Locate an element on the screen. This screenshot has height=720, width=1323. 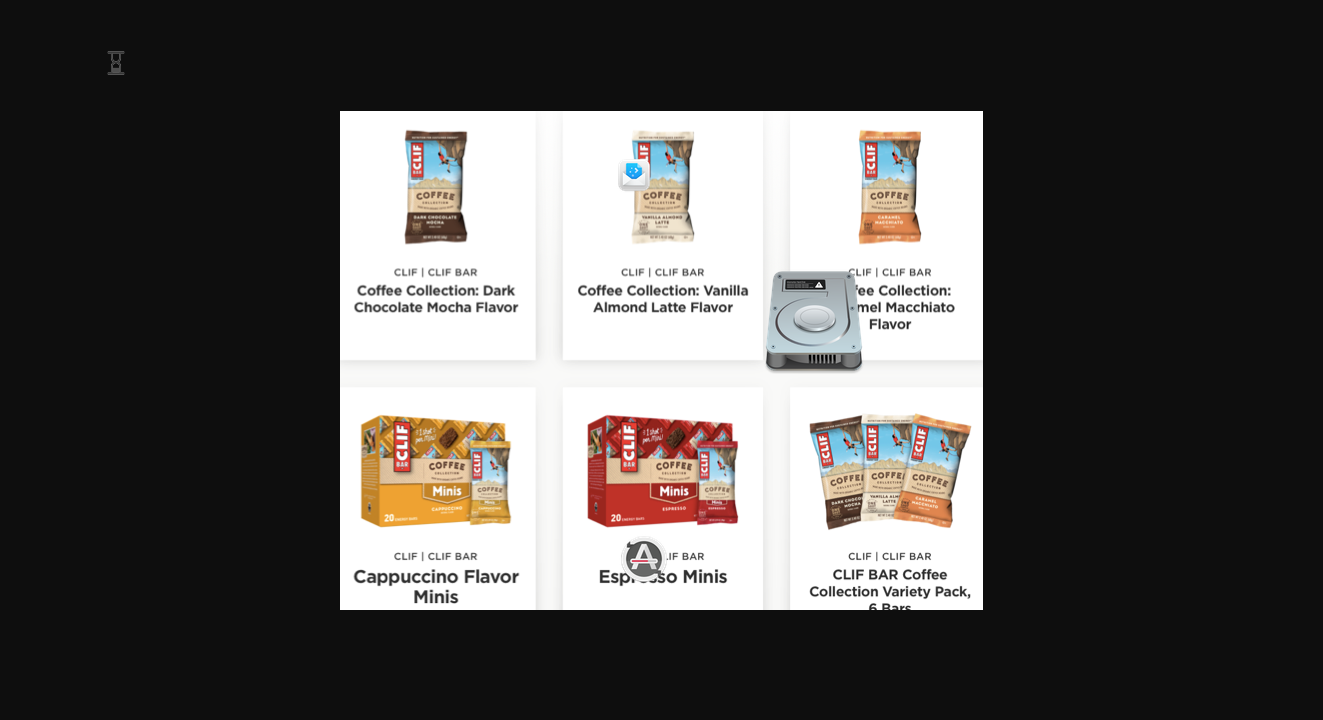
check for and install system software updates is located at coordinates (644, 559).